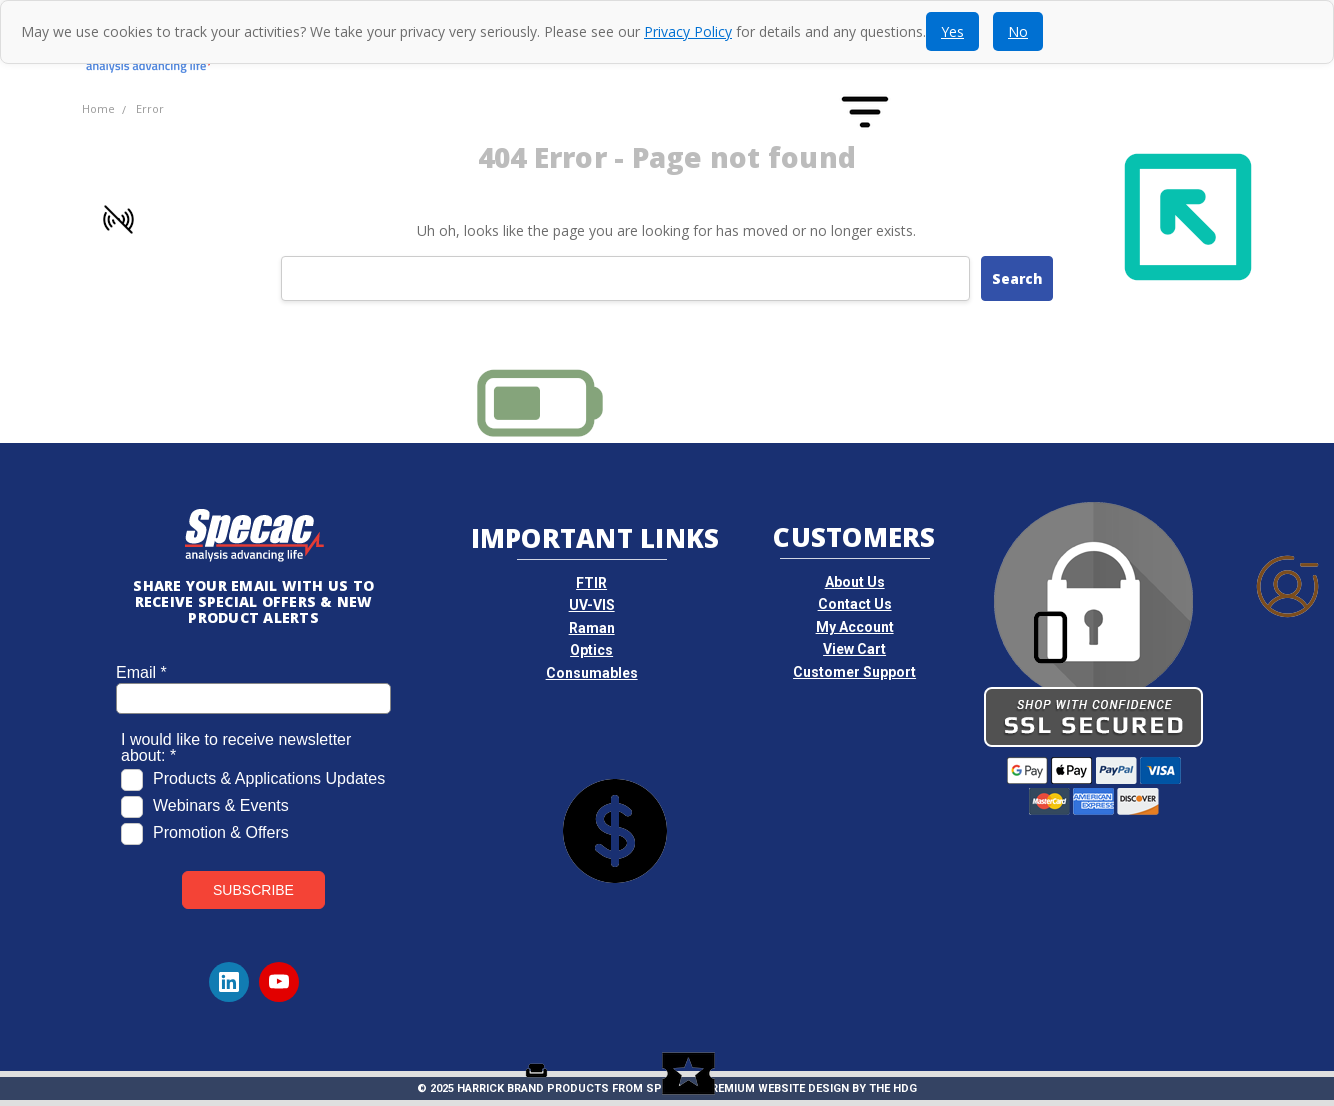 Image resolution: width=1334 pixels, height=1106 pixels. Describe the element at coordinates (118, 219) in the screenshot. I see `no signal or connection unavailable` at that location.